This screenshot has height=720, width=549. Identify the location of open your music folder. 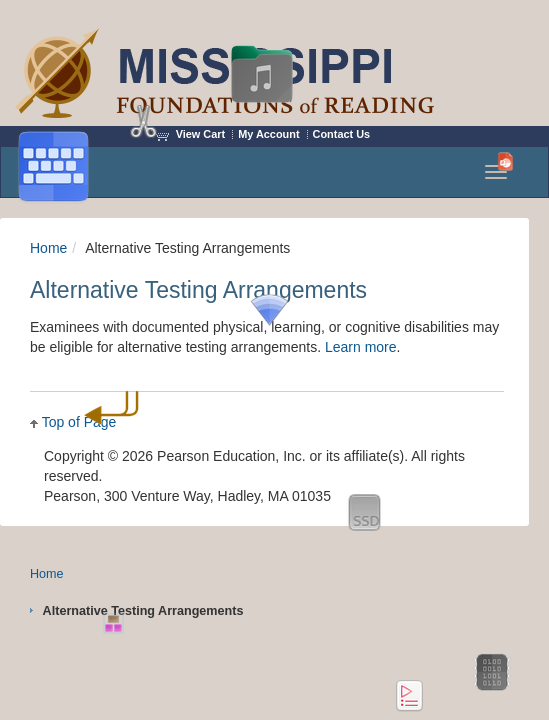
(262, 74).